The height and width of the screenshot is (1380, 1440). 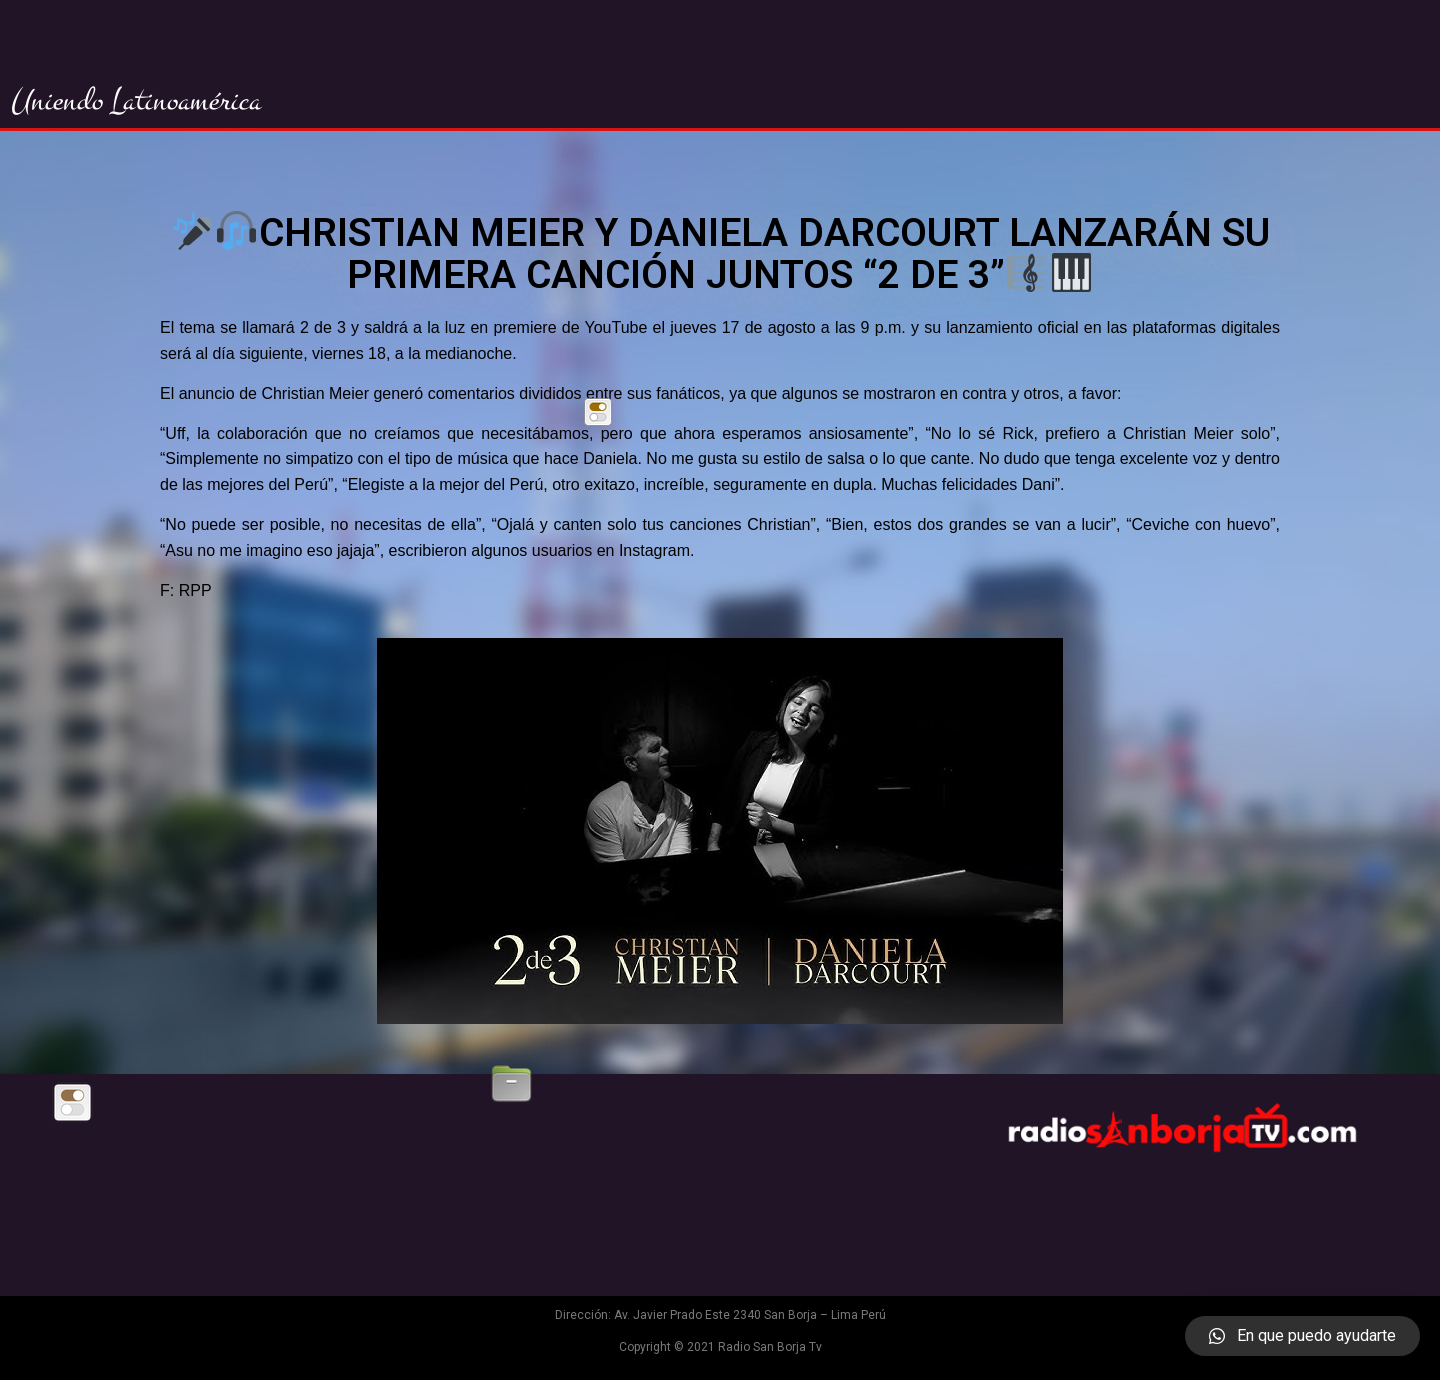 I want to click on open the file manager, so click(x=511, y=1083).